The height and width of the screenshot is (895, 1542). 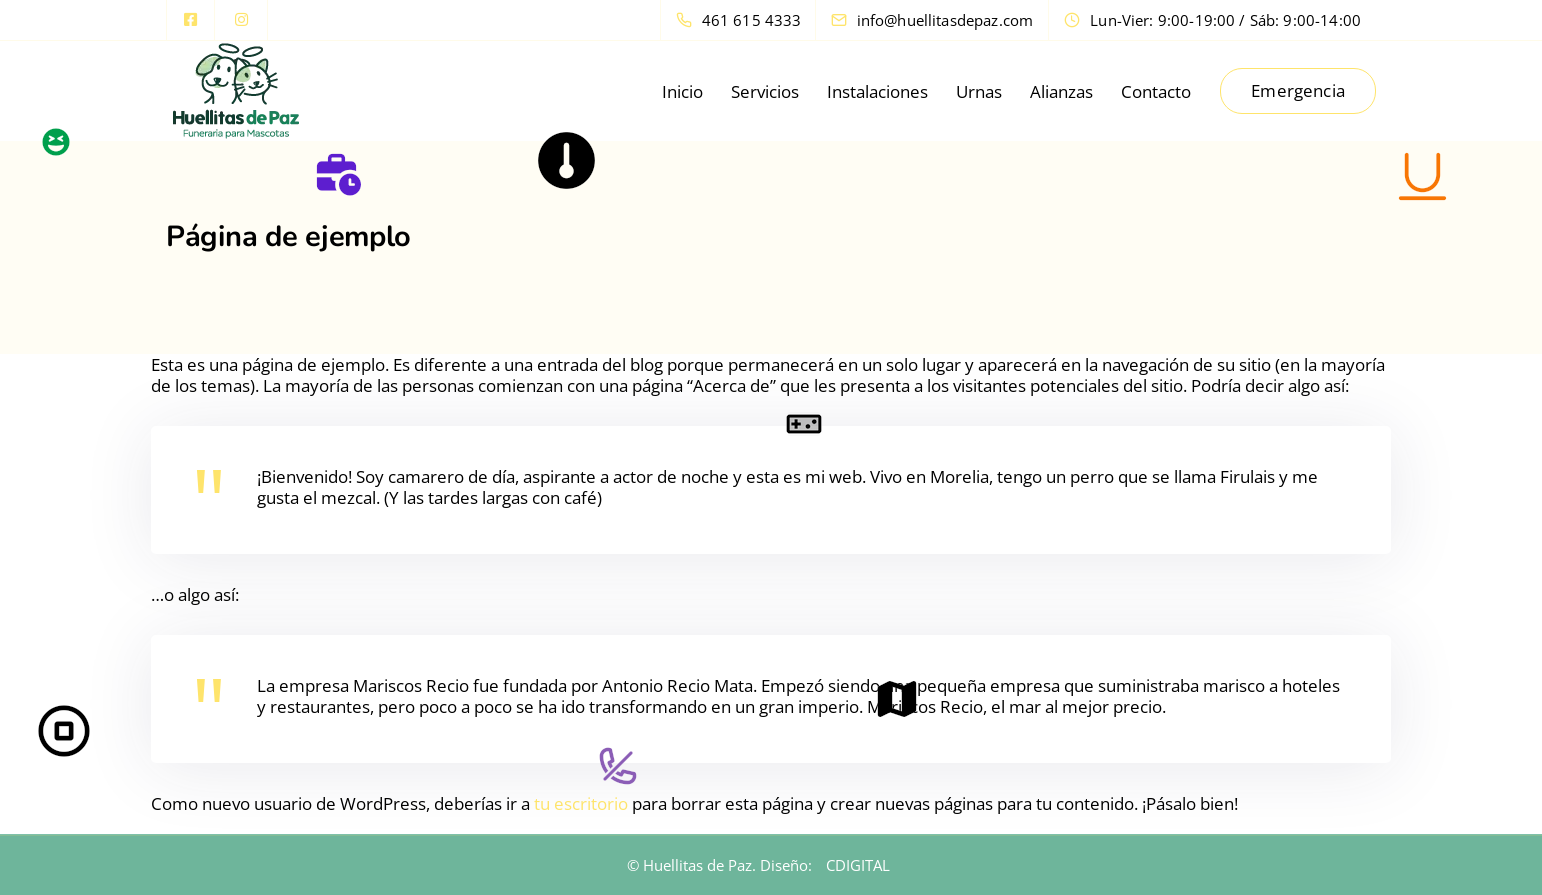 What do you see at coordinates (897, 699) in the screenshot?
I see `view map` at bounding box center [897, 699].